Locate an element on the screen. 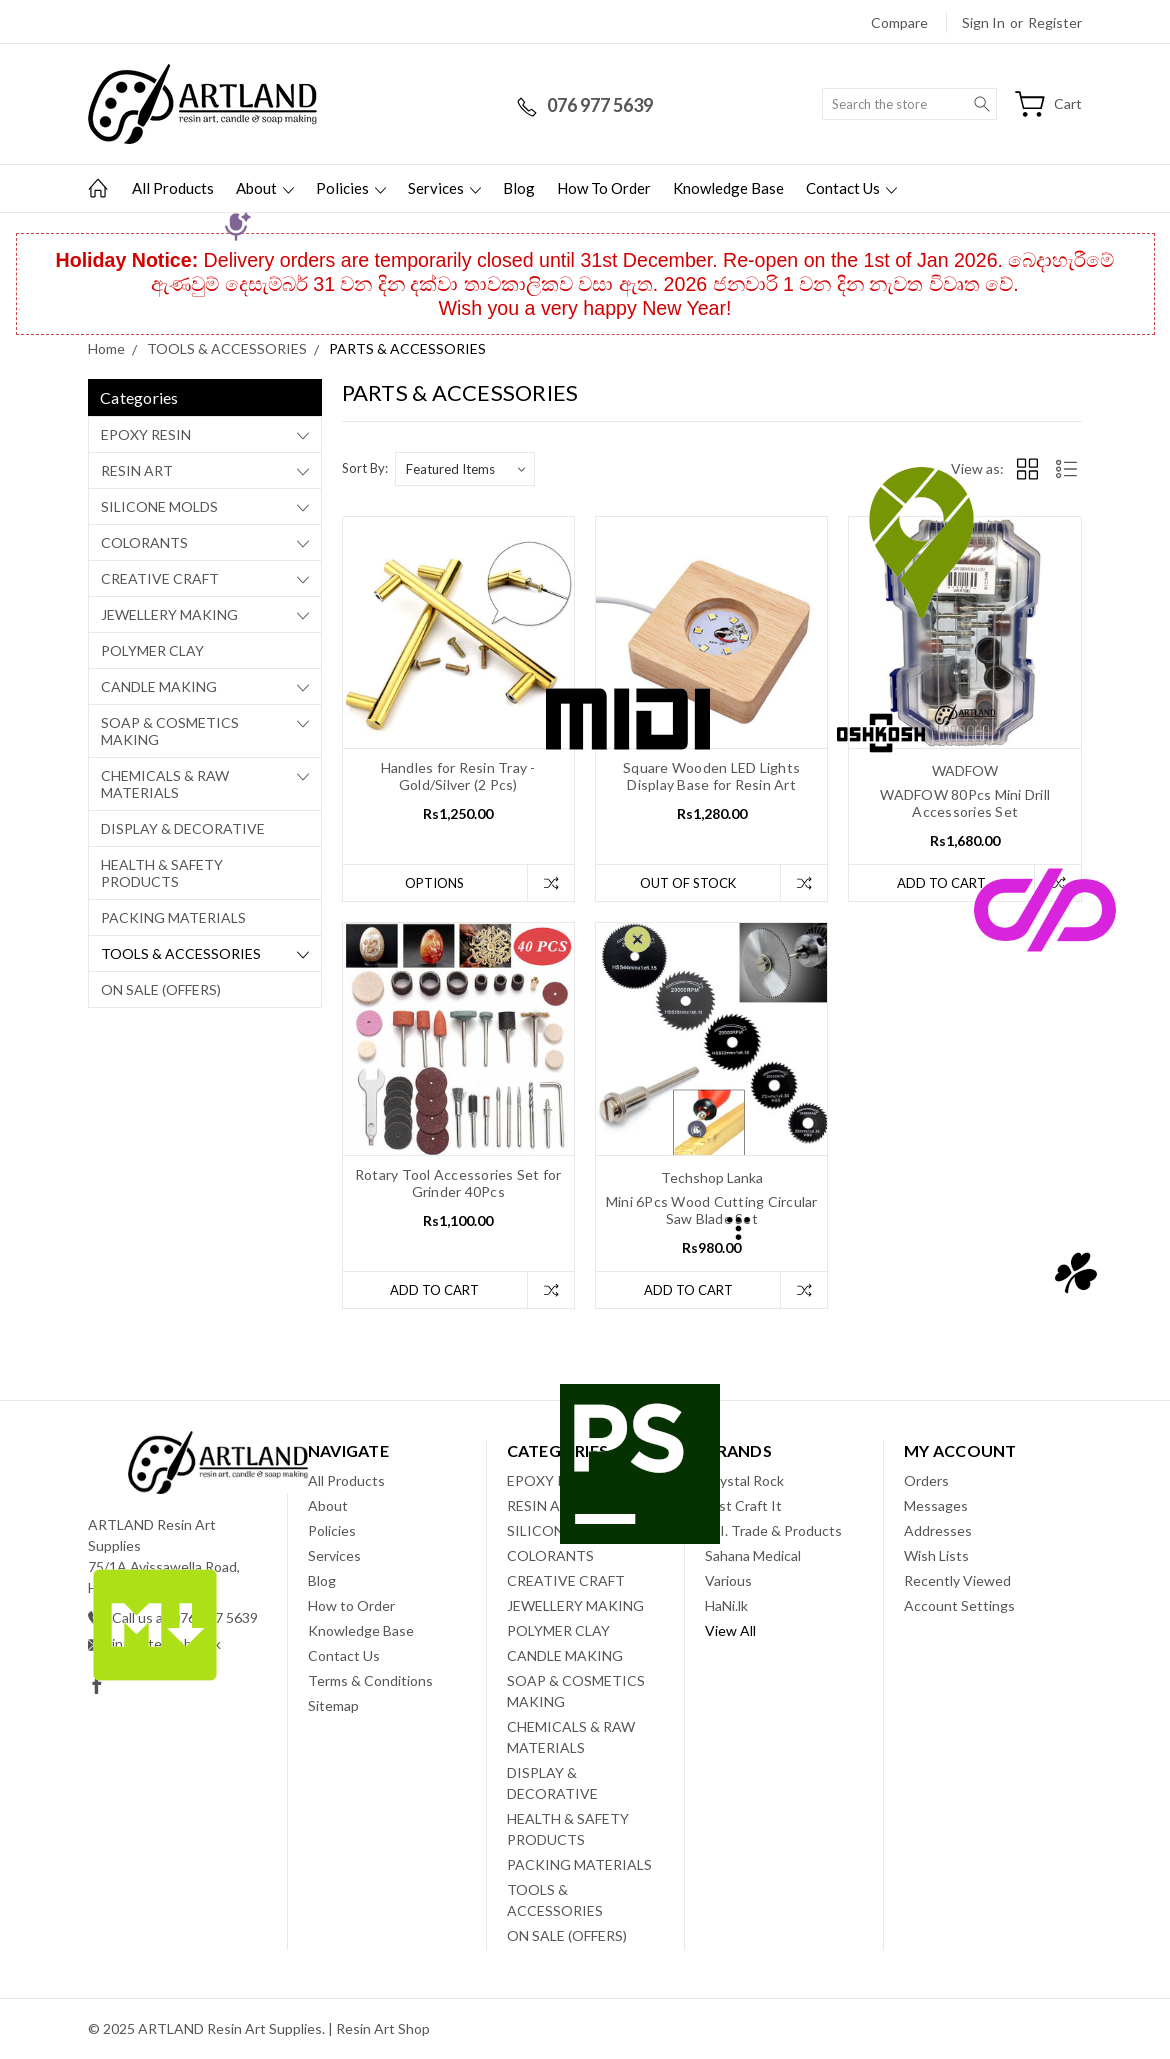 The height and width of the screenshot is (2059, 1170). midi audio format or protocol indicator is located at coordinates (628, 719).